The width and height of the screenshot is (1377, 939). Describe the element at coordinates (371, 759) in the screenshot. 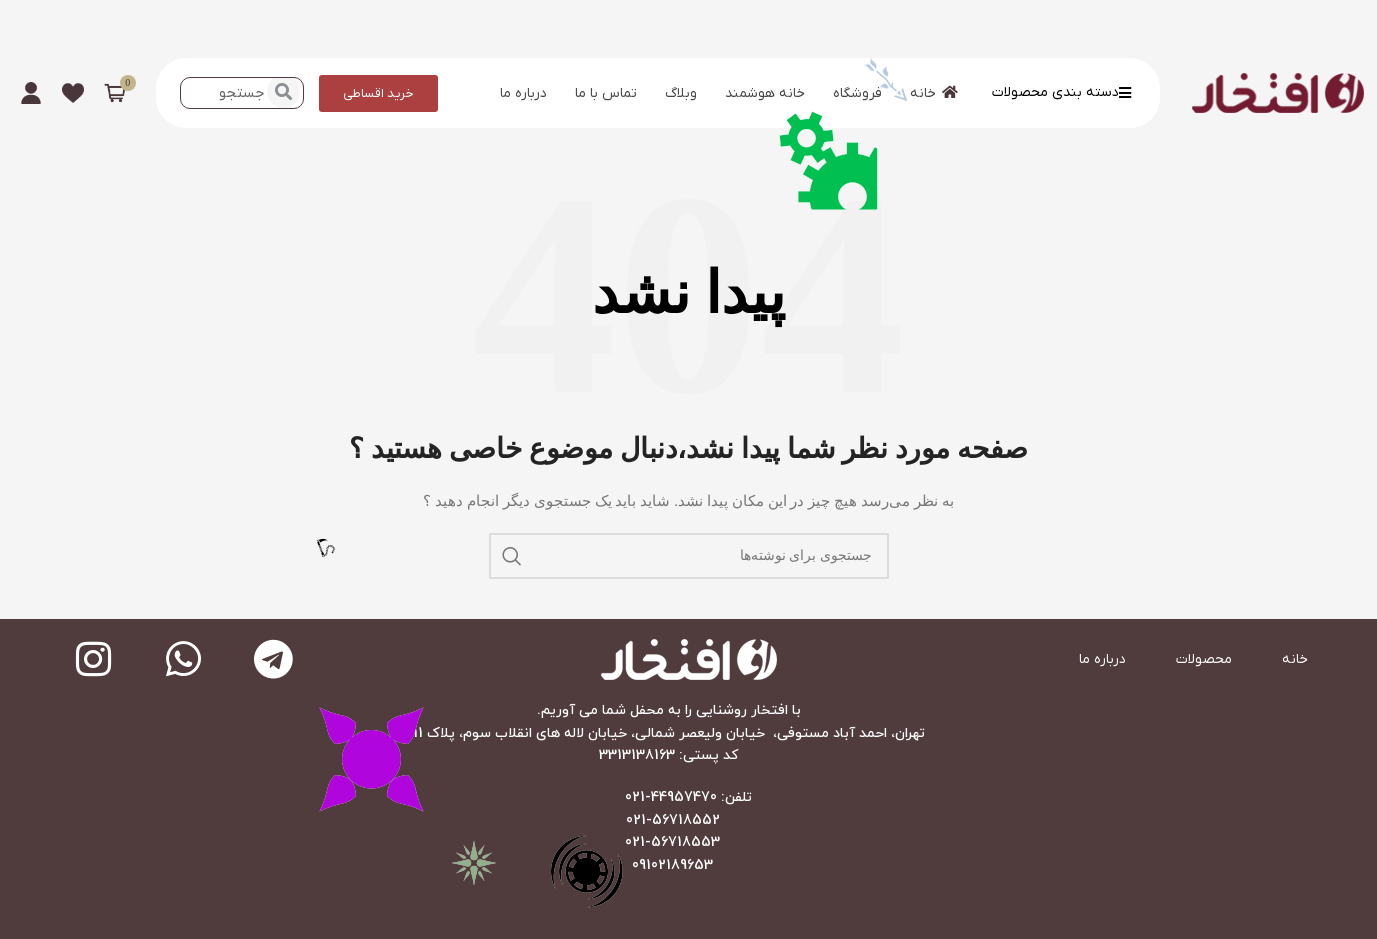

I see `indicates player has reached level four` at that location.